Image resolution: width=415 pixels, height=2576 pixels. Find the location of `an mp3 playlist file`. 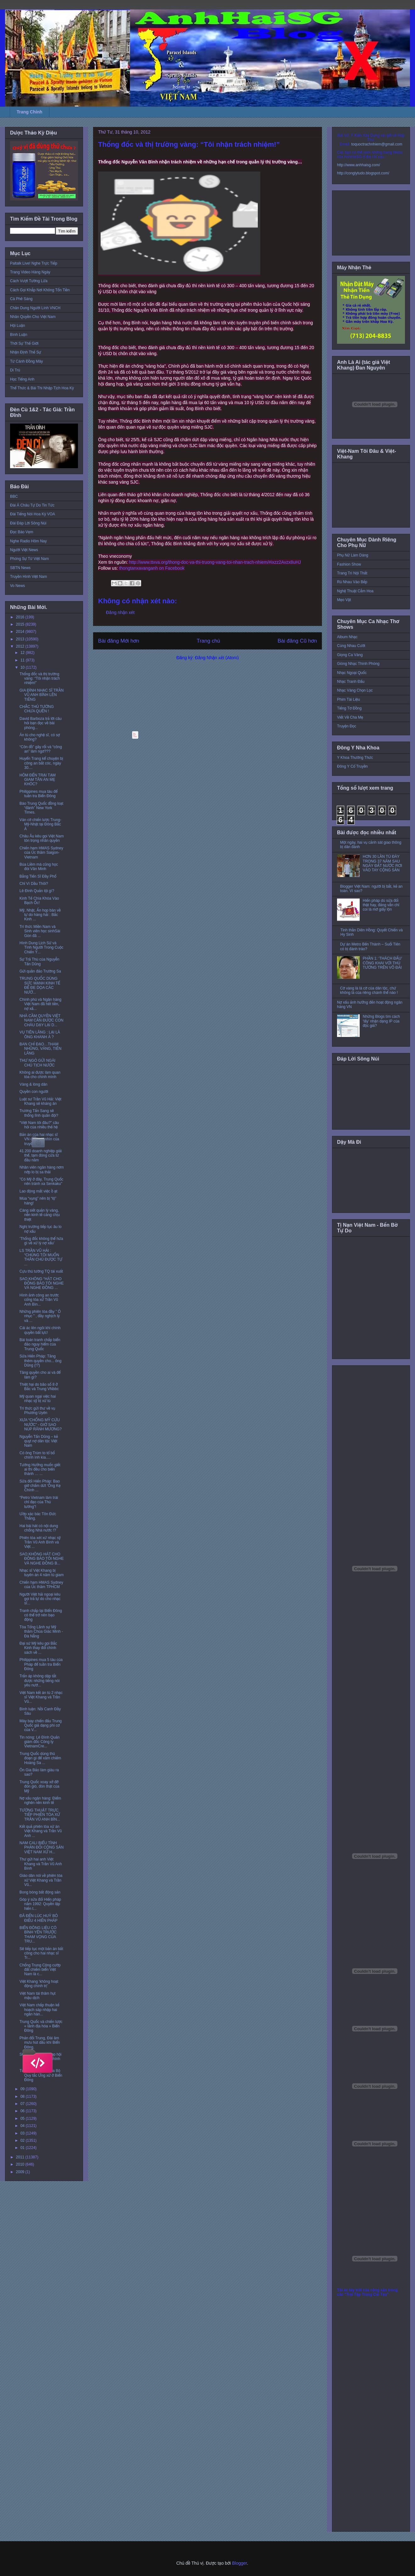

an mp3 playlist file is located at coordinates (135, 735).